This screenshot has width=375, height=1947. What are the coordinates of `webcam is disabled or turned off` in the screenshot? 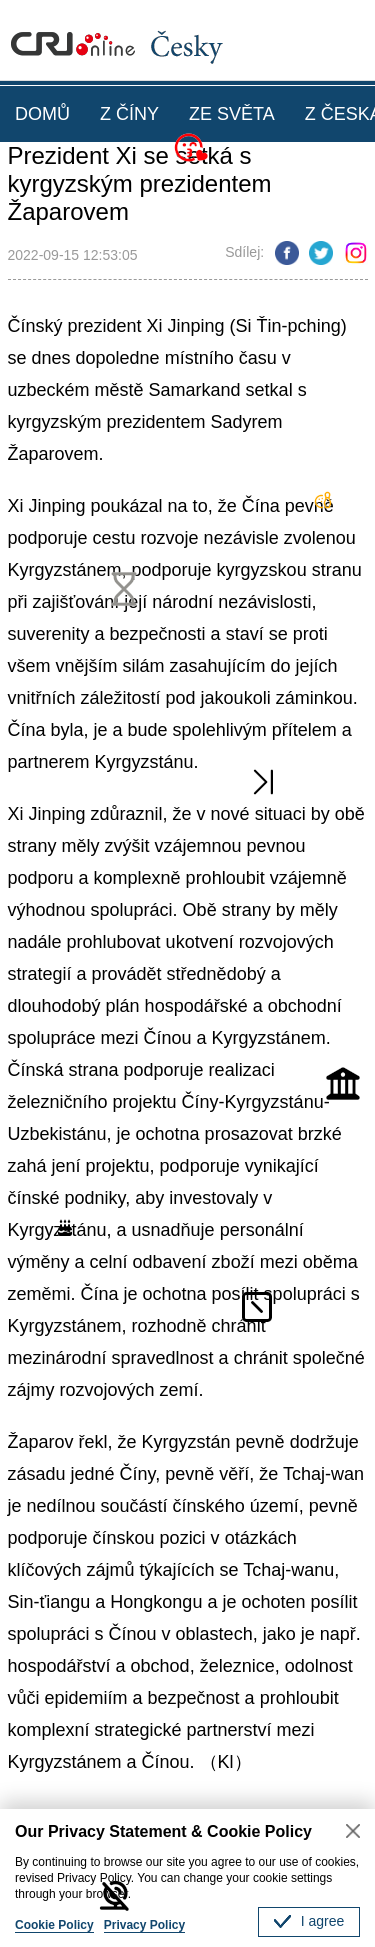 It's located at (115, 1896).